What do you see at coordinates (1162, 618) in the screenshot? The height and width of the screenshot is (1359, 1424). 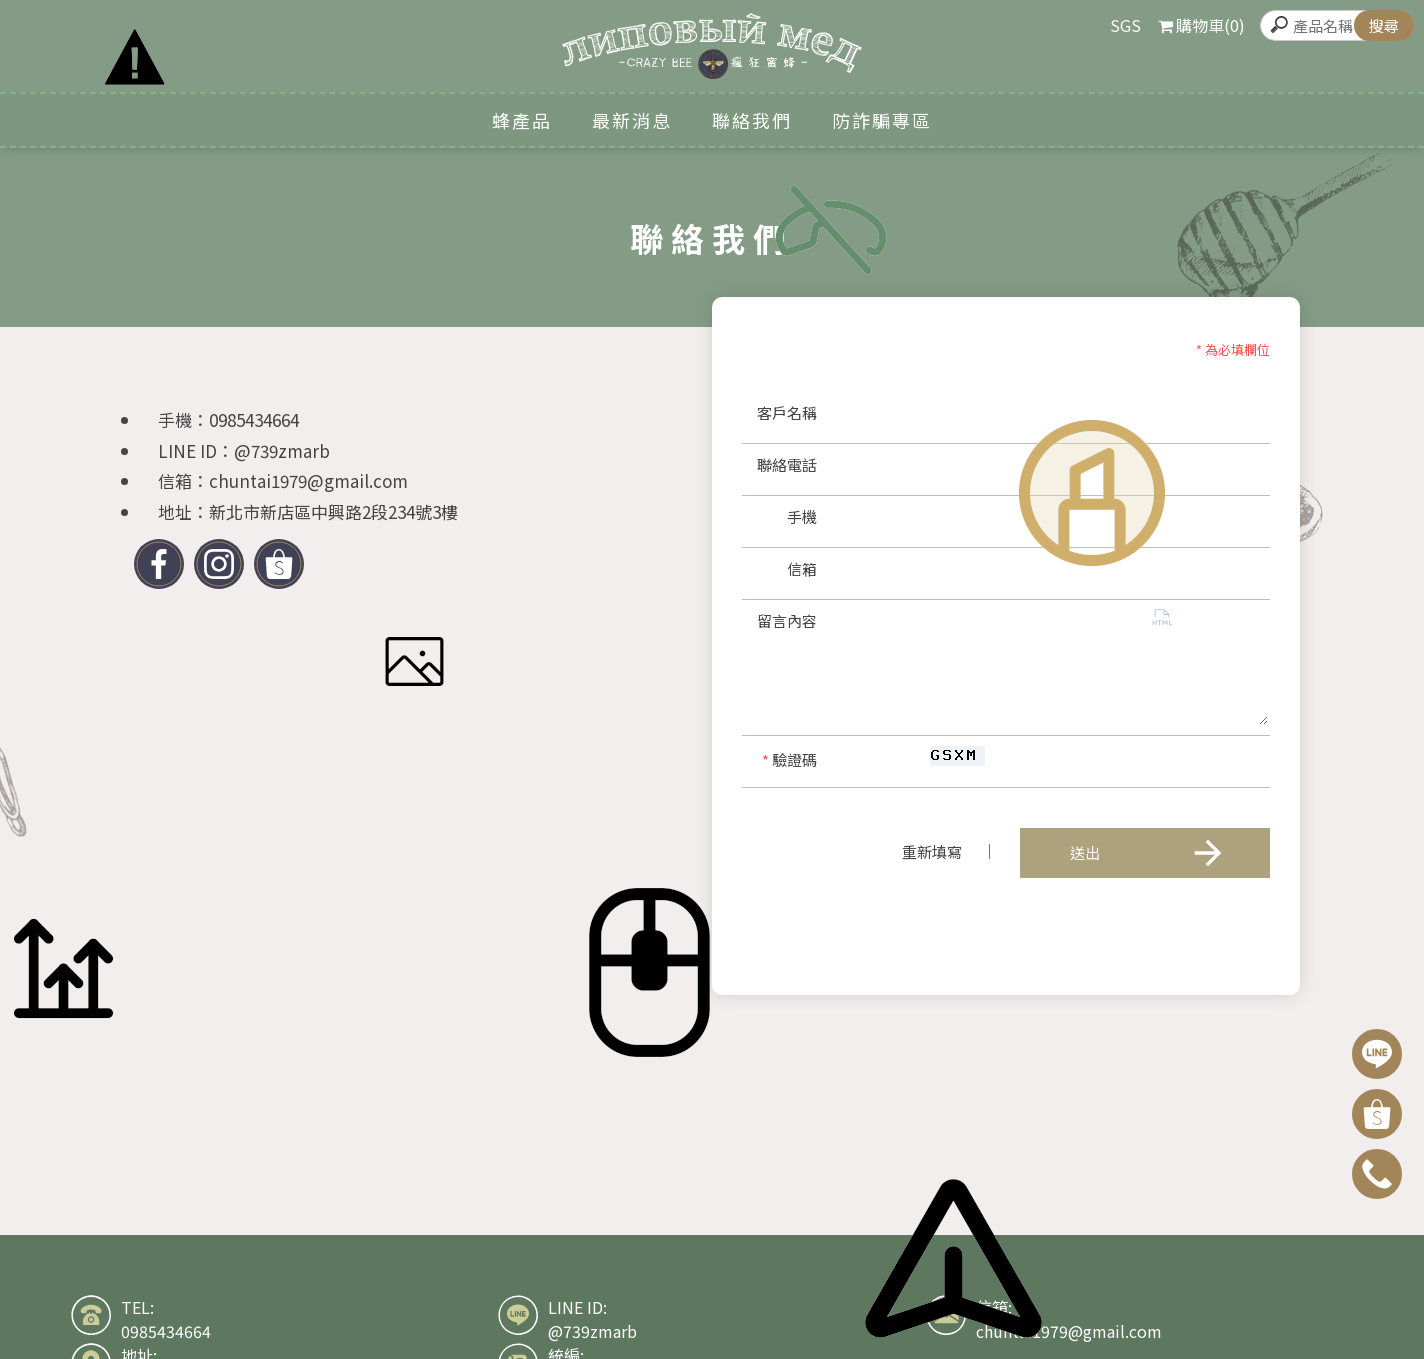 I see `view or open an HTML file` at bounding box center [1162, 618].